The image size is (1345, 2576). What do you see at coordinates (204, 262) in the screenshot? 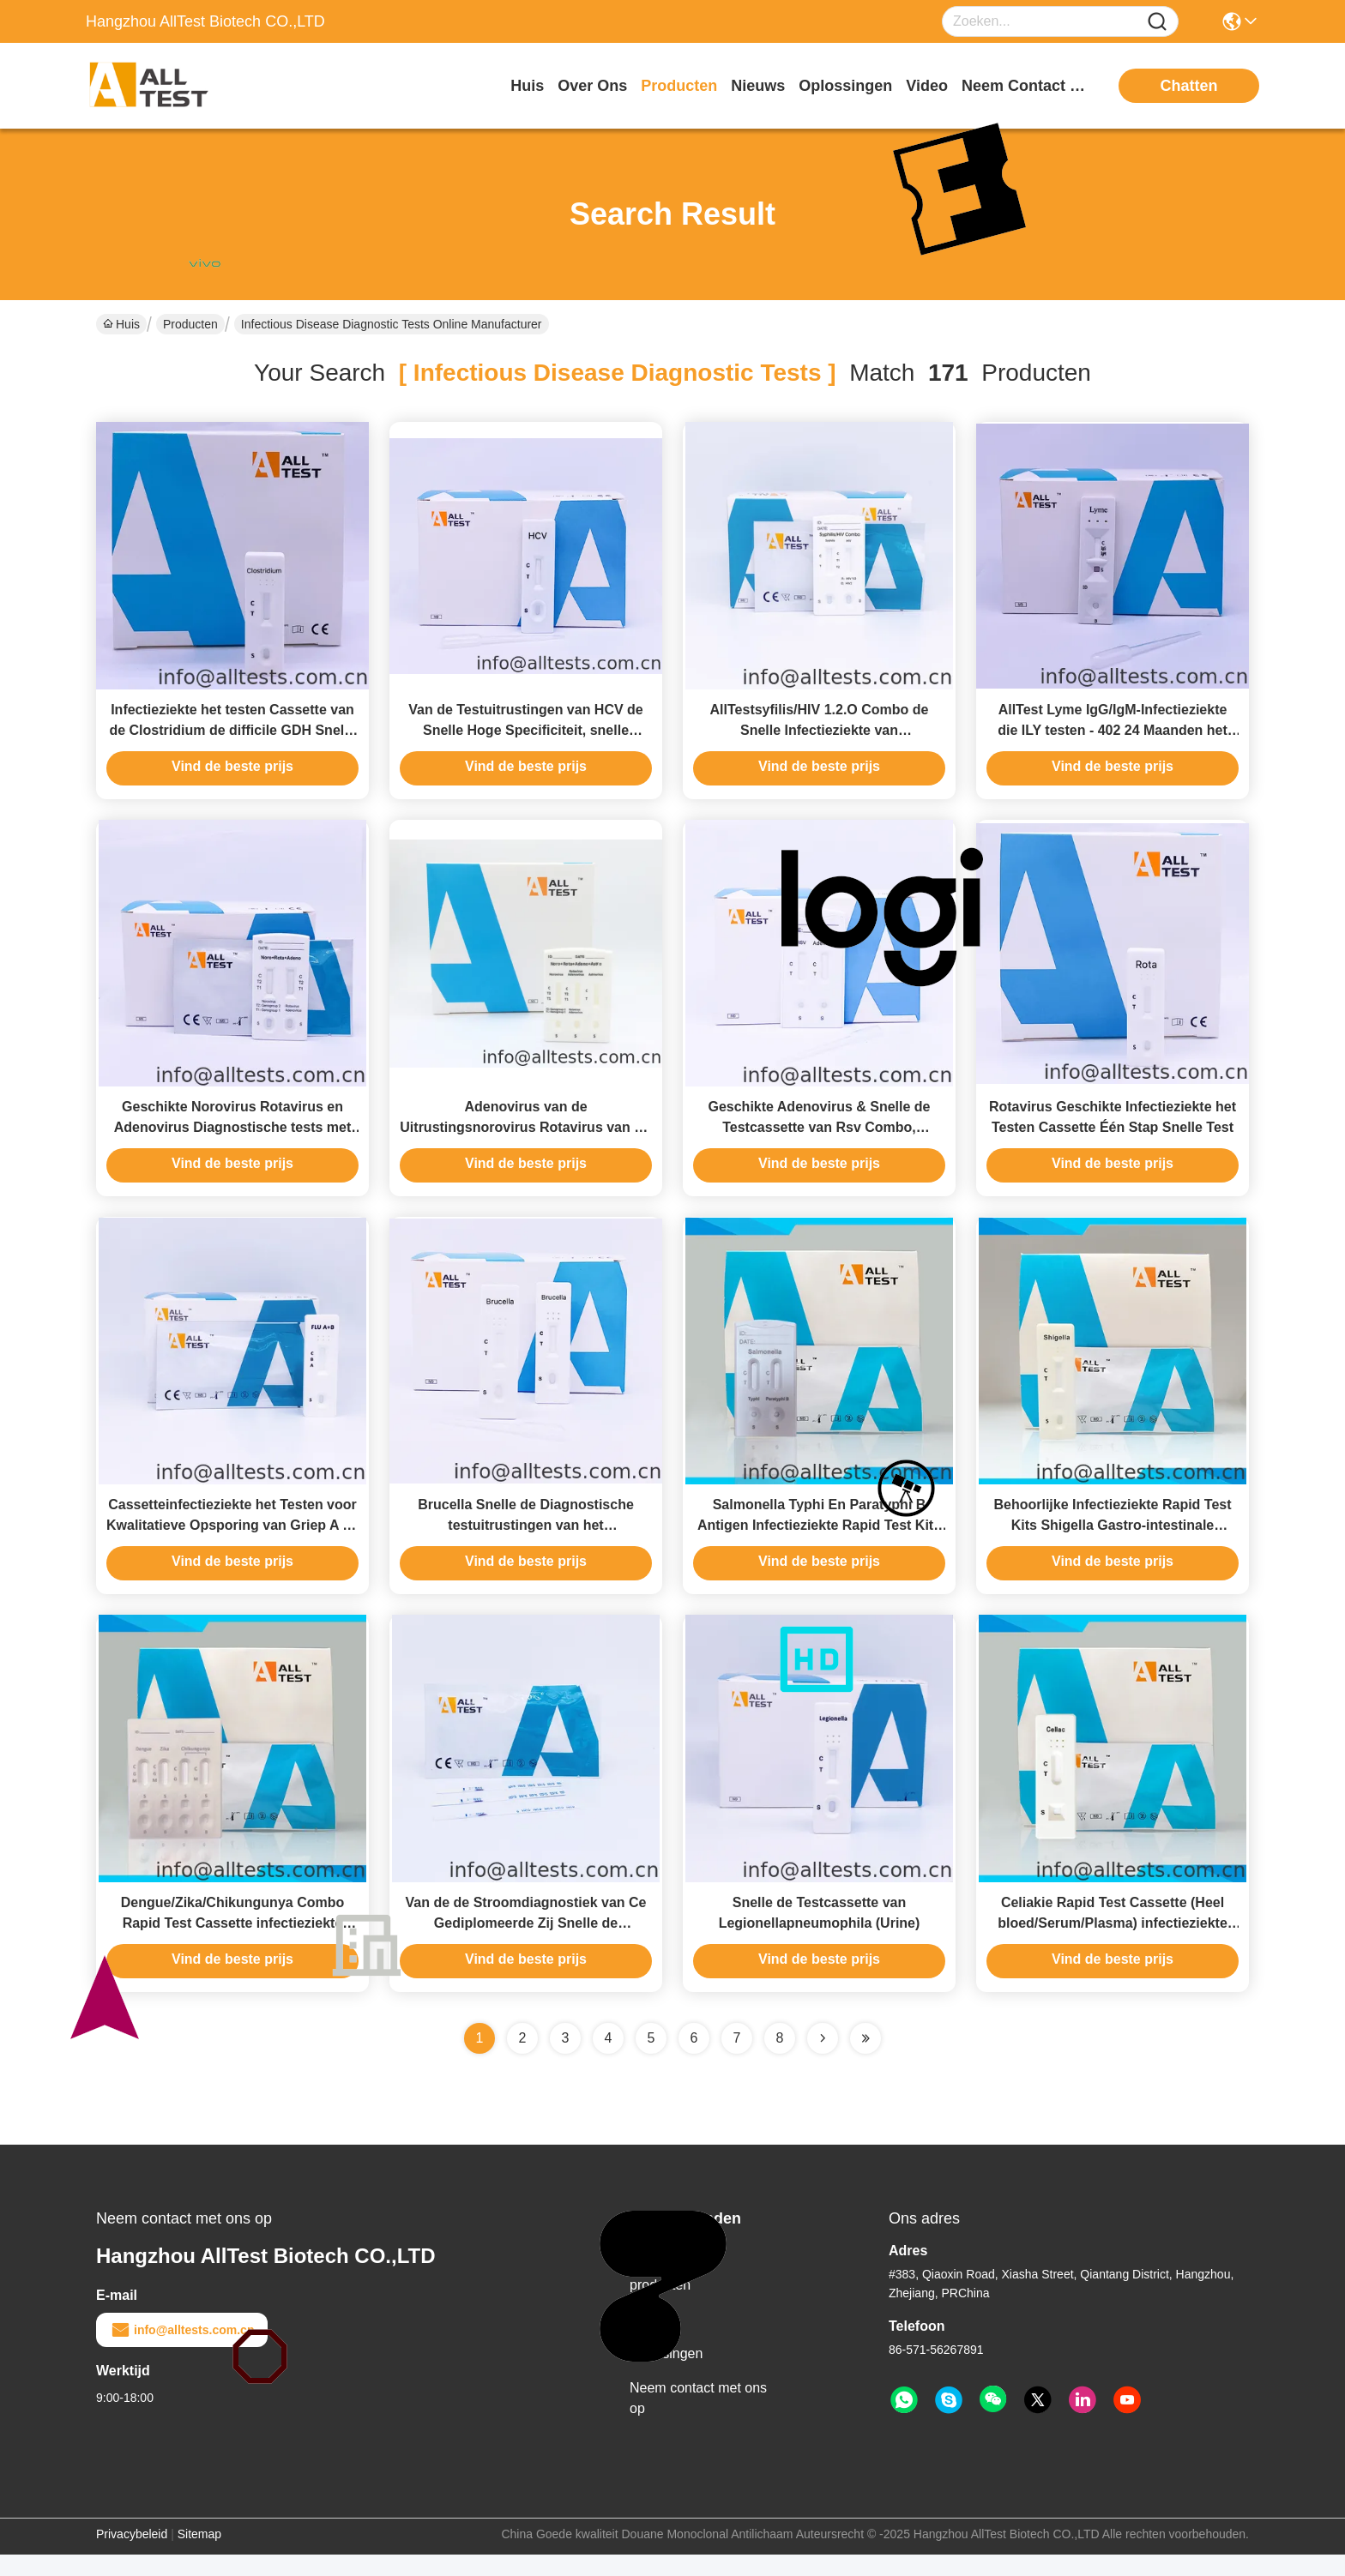
I see `vivo brand logo` at bounding box center [204, 262].